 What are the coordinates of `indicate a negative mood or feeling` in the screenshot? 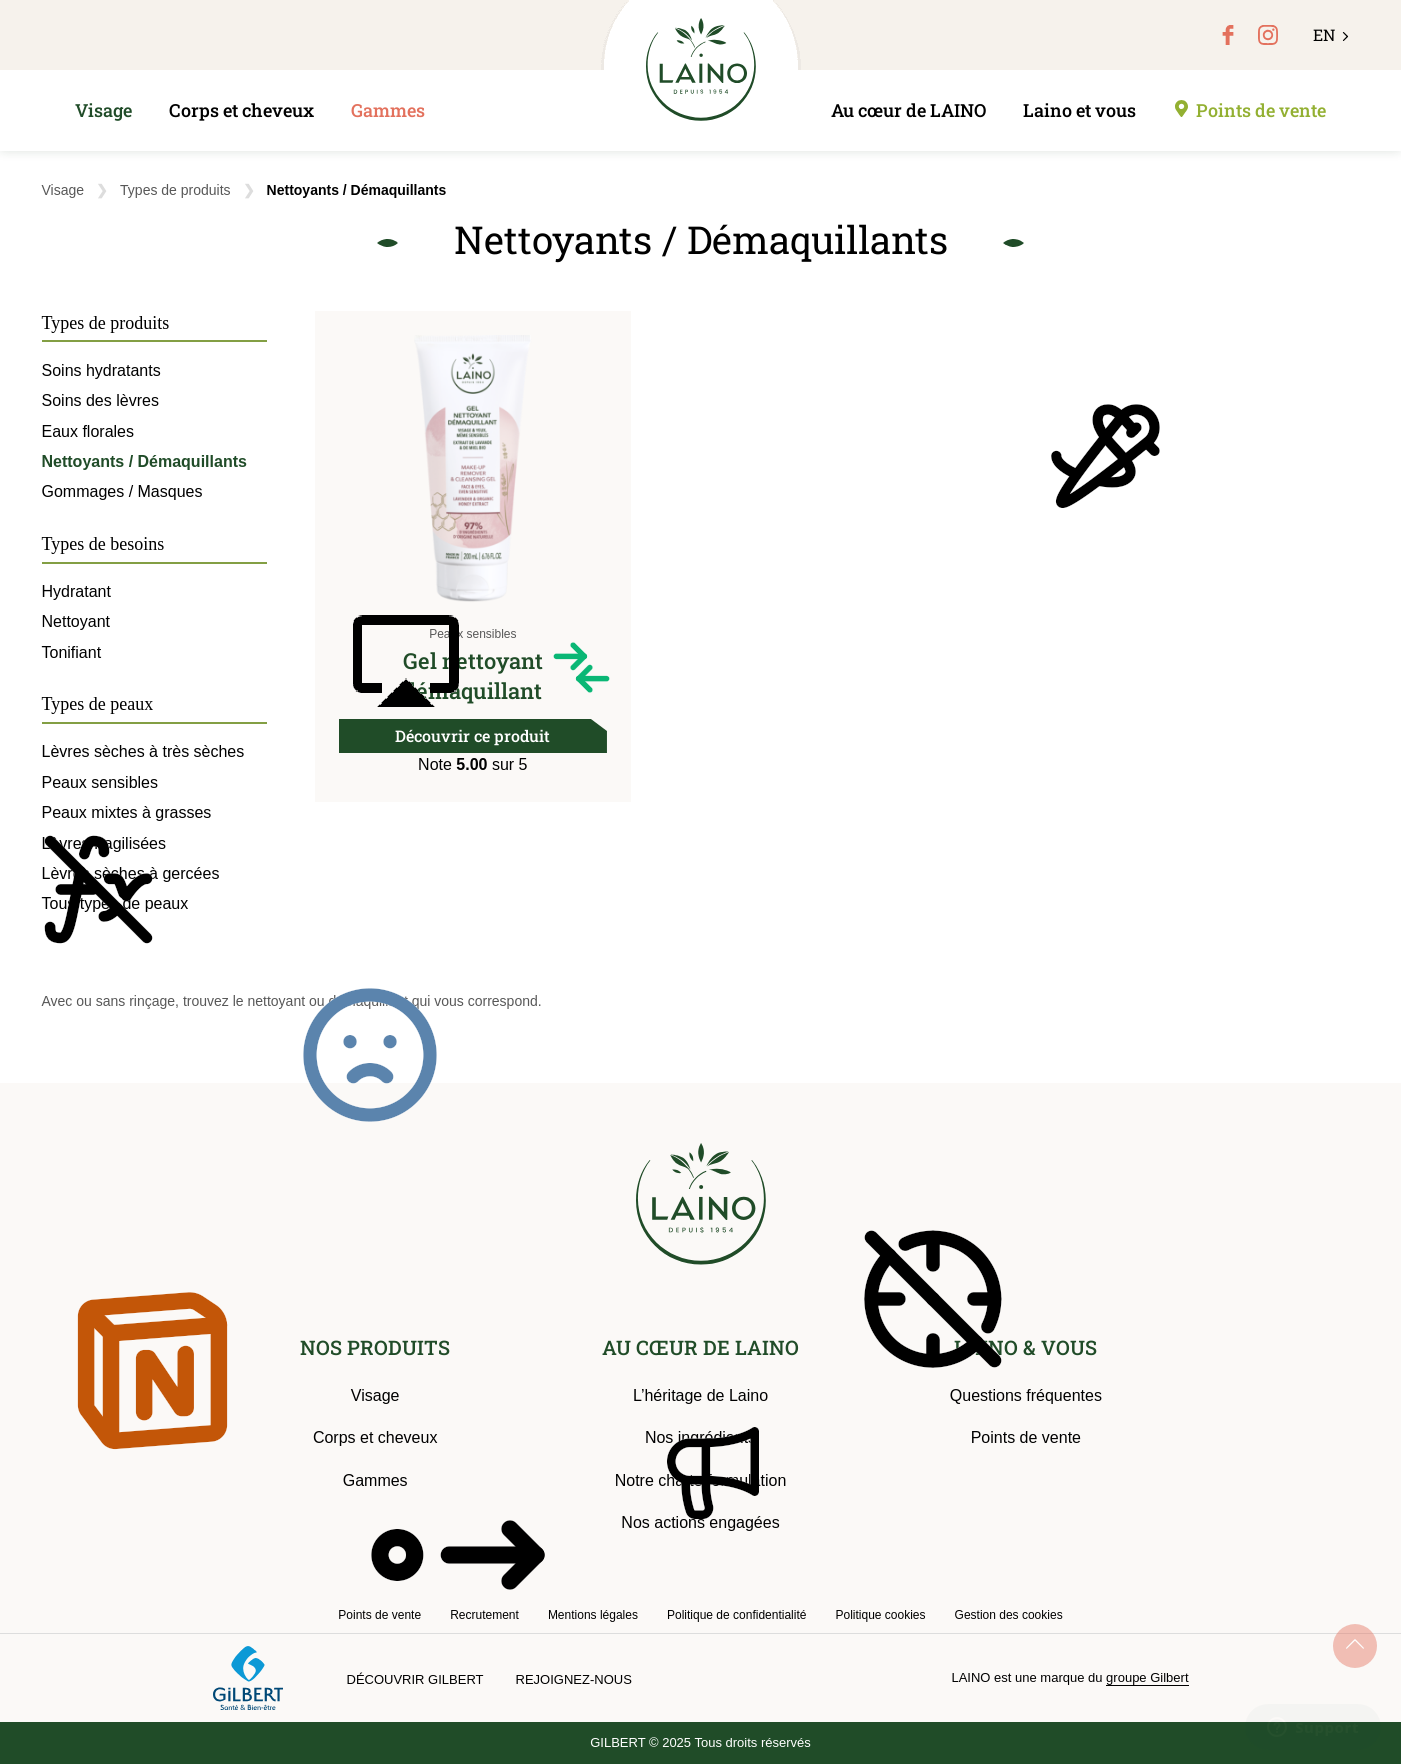 It's located at (370, 1055).